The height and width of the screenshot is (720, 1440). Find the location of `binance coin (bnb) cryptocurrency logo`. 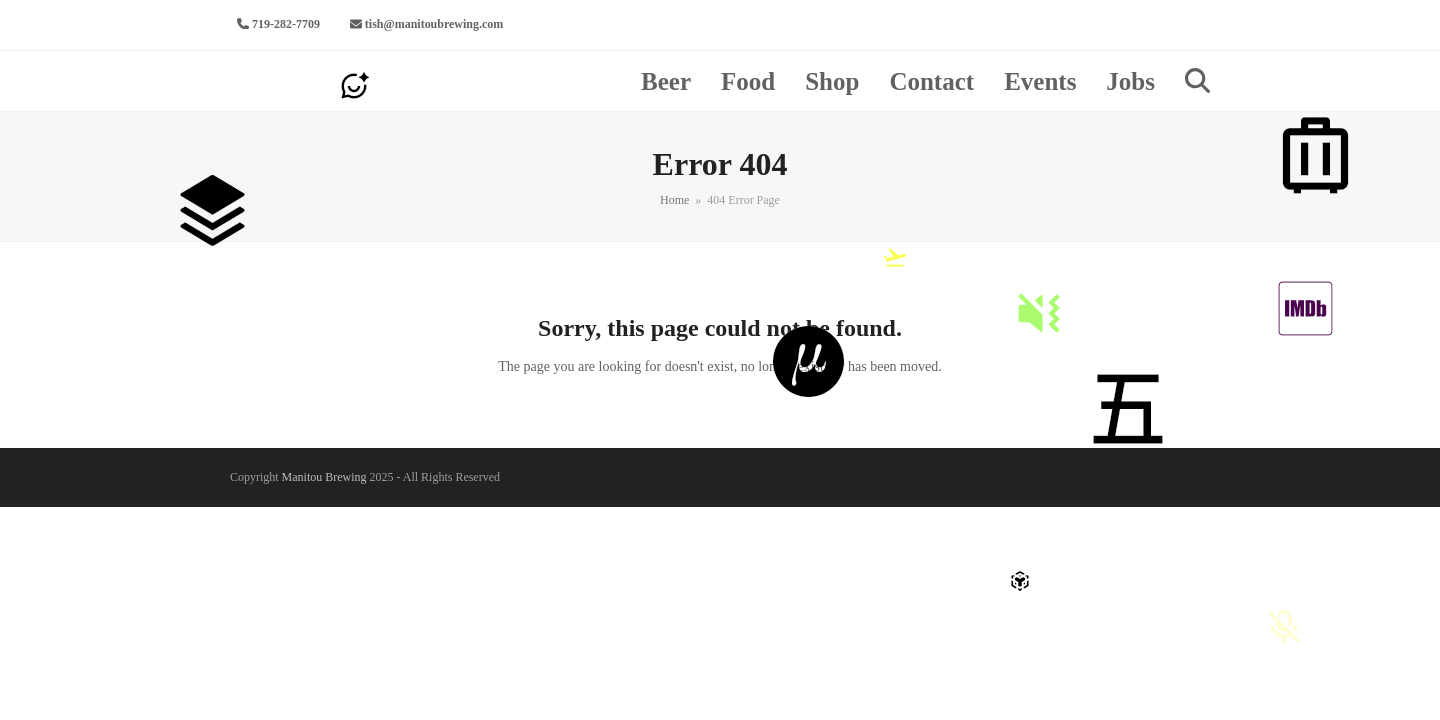

binance coin (bnb) cryptocurrency logo is located at coordinates (1020, 581).